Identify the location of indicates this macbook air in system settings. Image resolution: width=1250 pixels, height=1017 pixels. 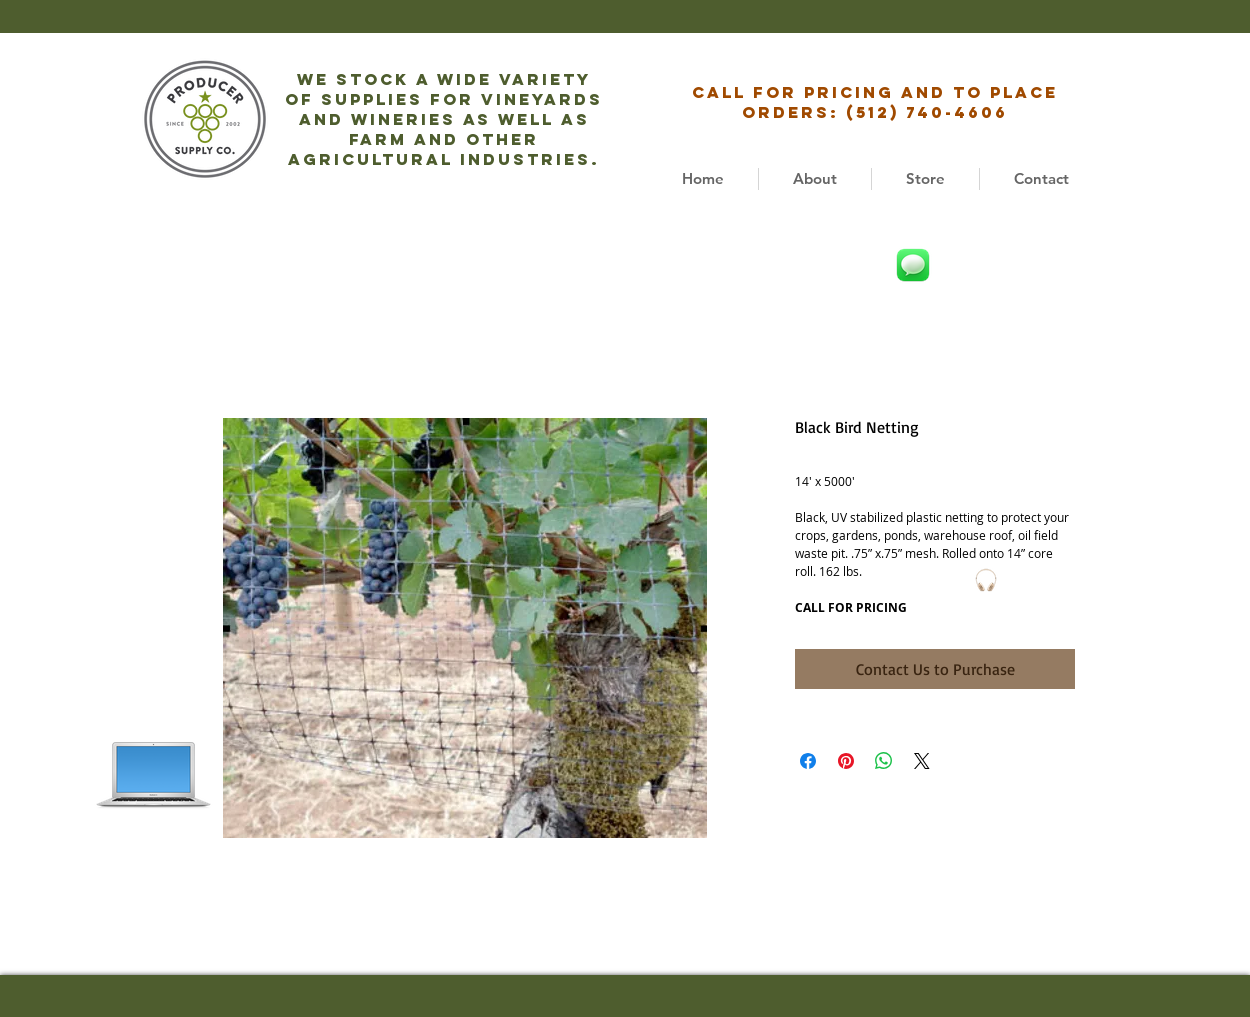
(153, 768).